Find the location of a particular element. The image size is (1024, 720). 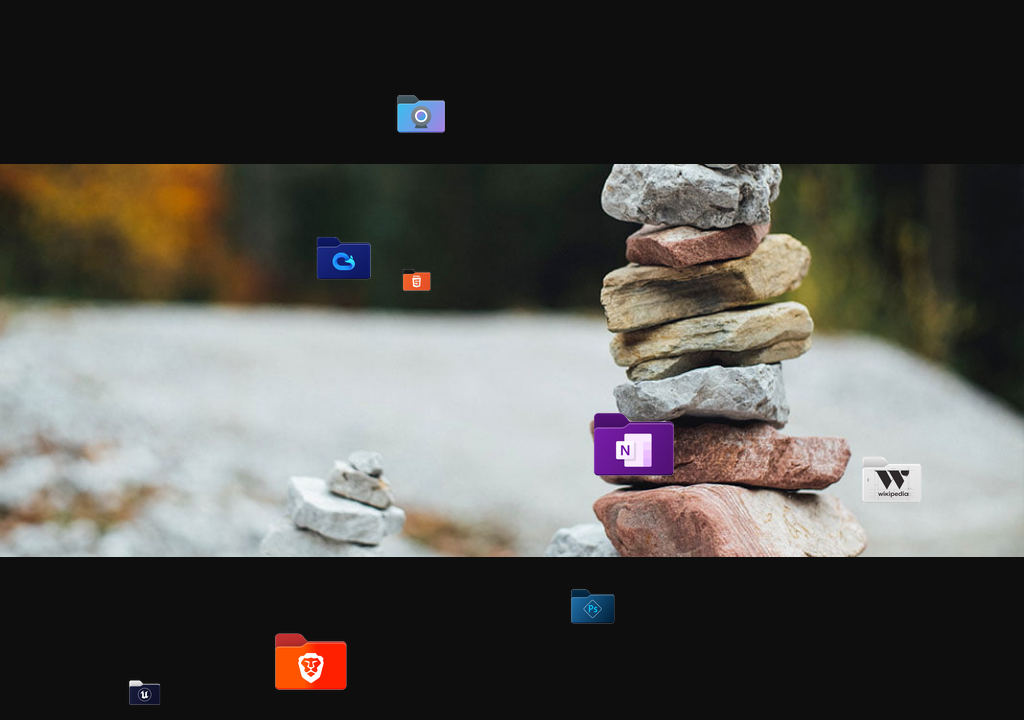

open wondershare inclowdz cloud storage folder is located at coordinates (343, 259).